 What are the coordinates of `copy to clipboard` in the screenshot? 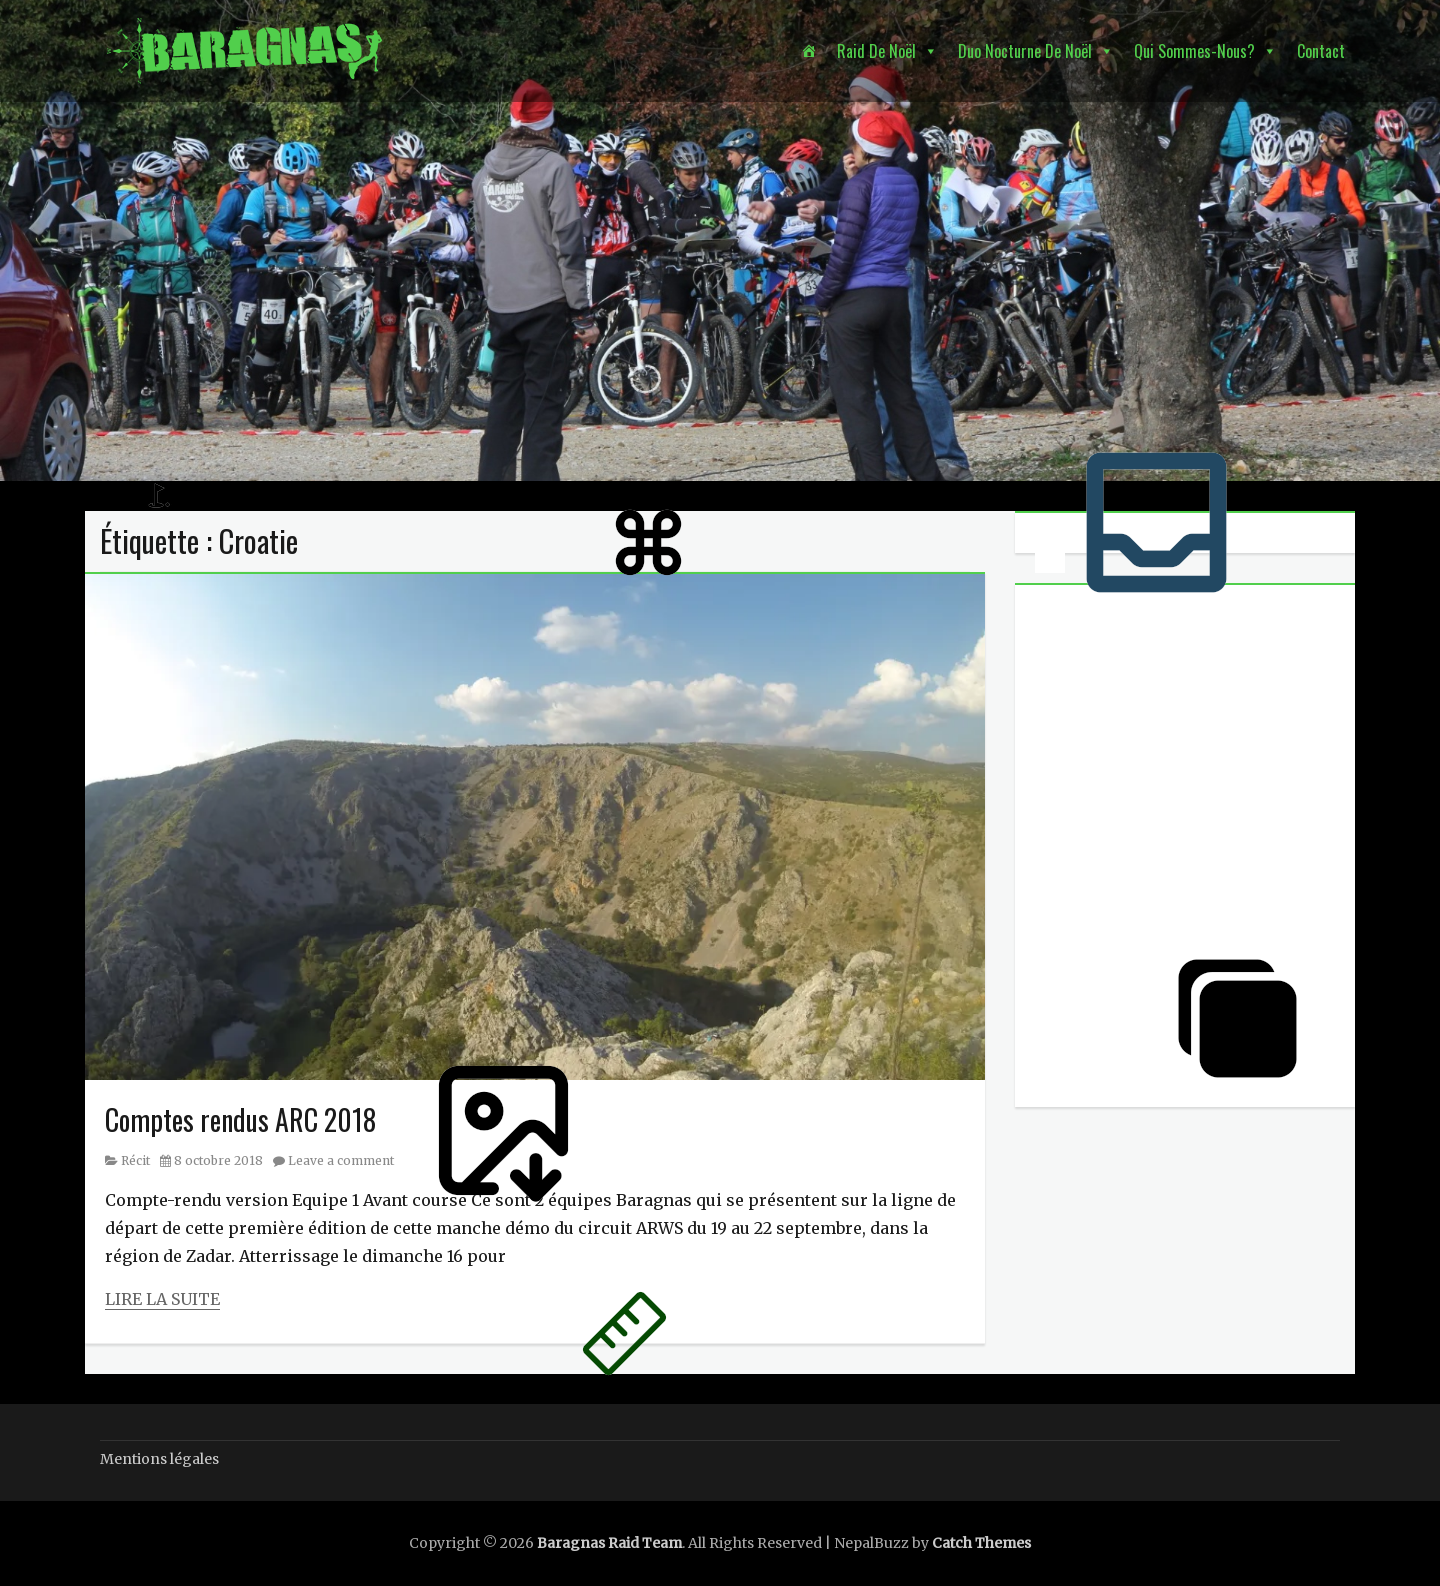 It's located at (1237, 1018).